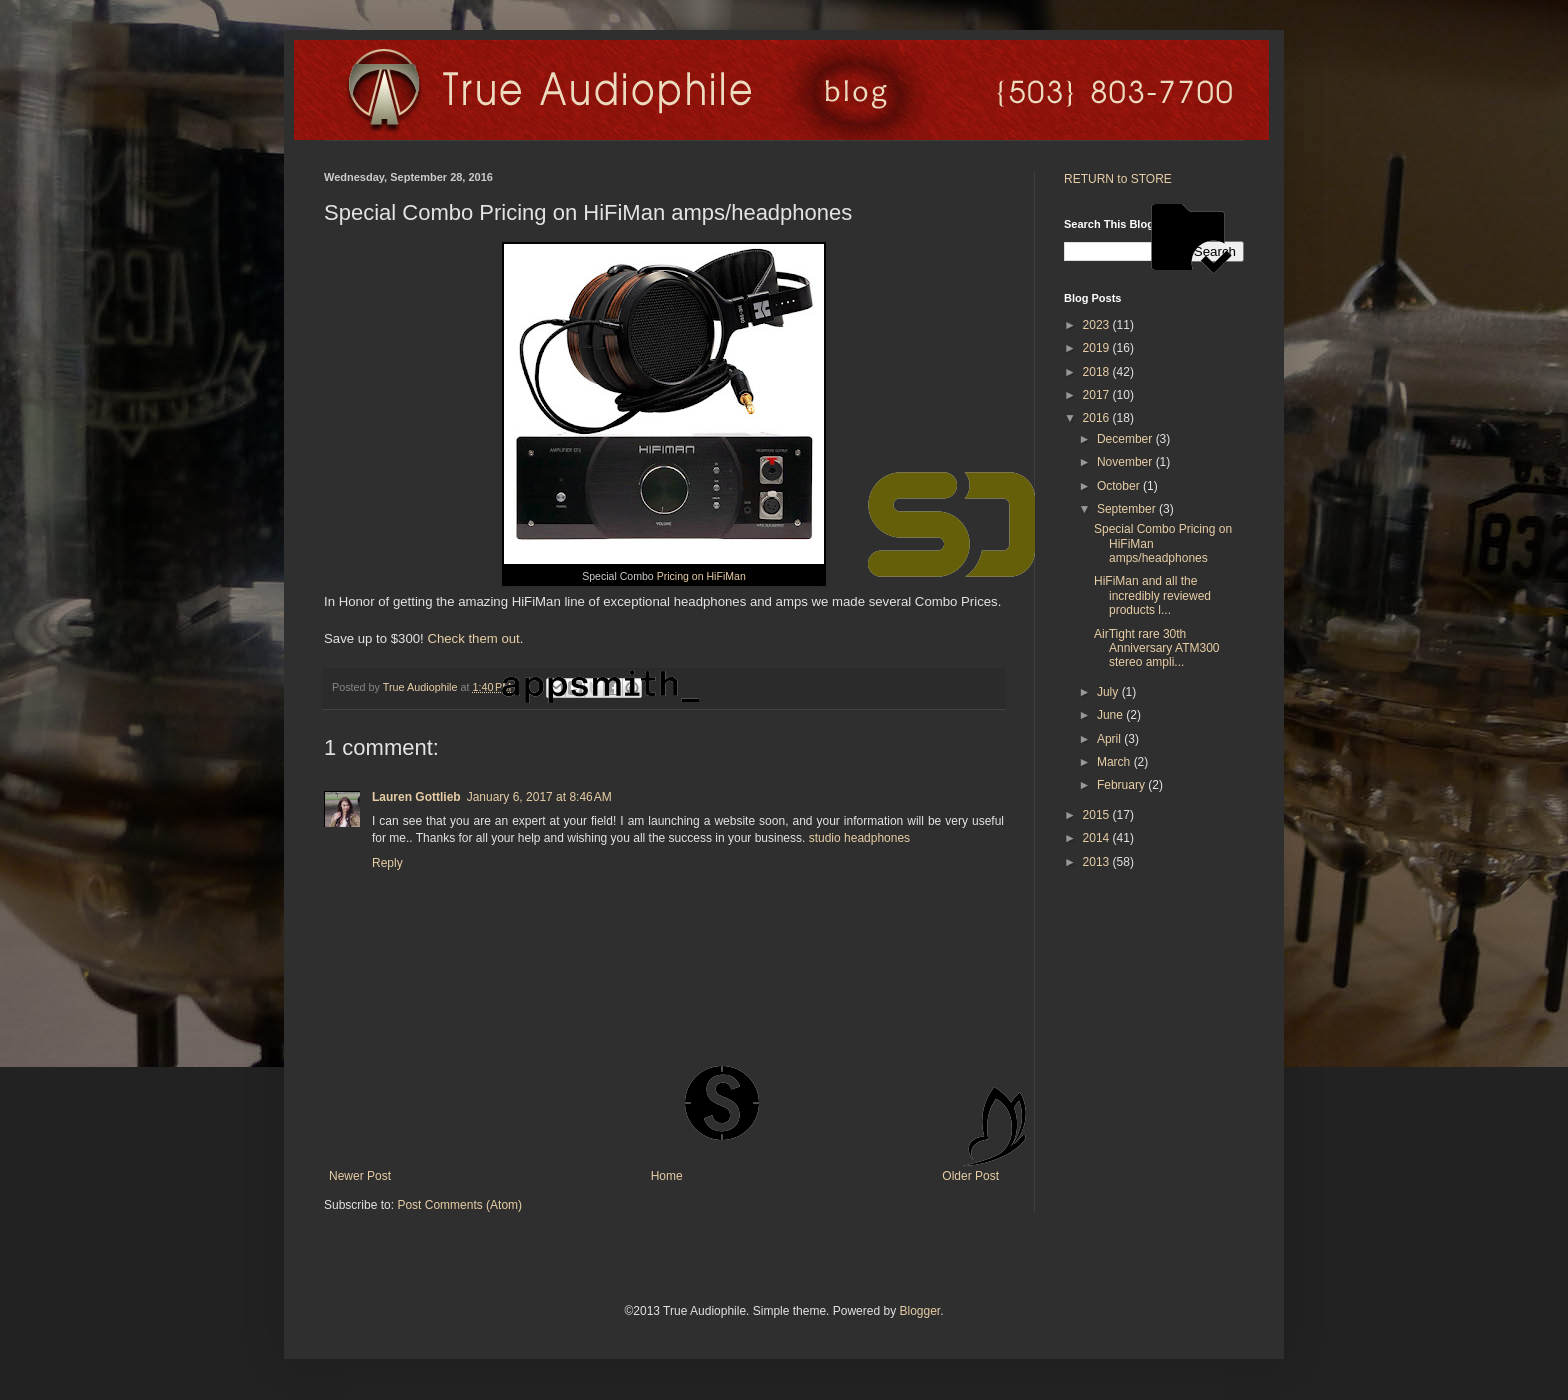  I want to click on visit Stryker Corporation website, so click(722, 1103).